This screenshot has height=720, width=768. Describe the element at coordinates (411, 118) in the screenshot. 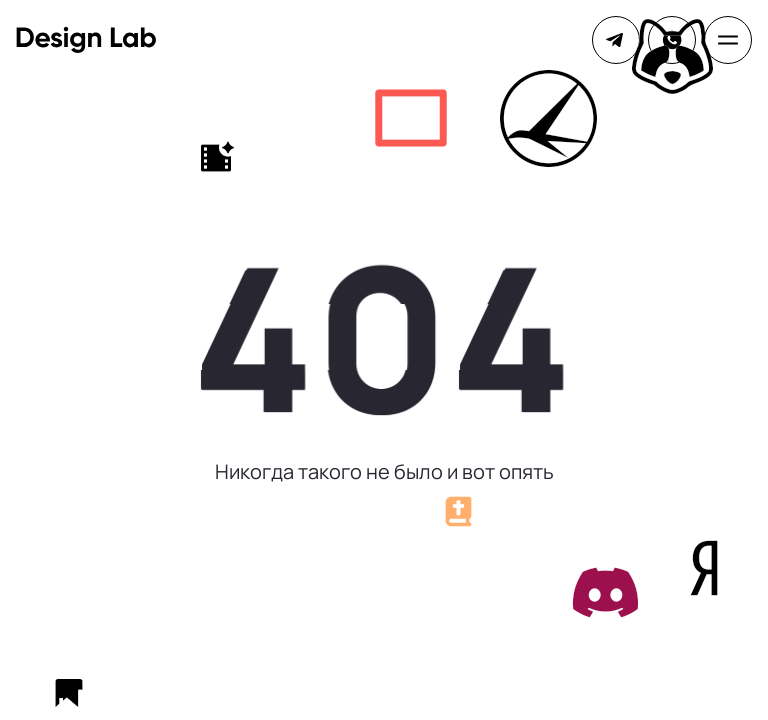

I see `draw a rectangle shape` at that location.